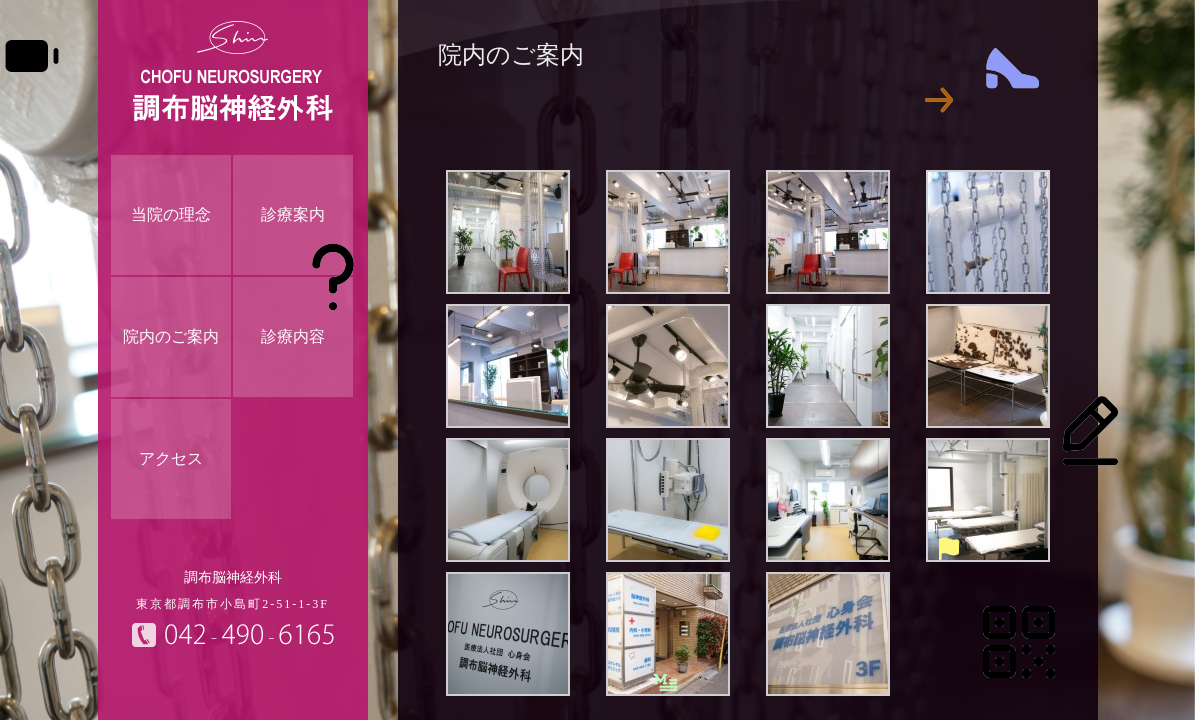 The height and width of the screenshot is (720, 1195). What do you see at coordinates (32, 56) in the screenshot?
I see `shows current battery level` at bounding box center [32, 56].